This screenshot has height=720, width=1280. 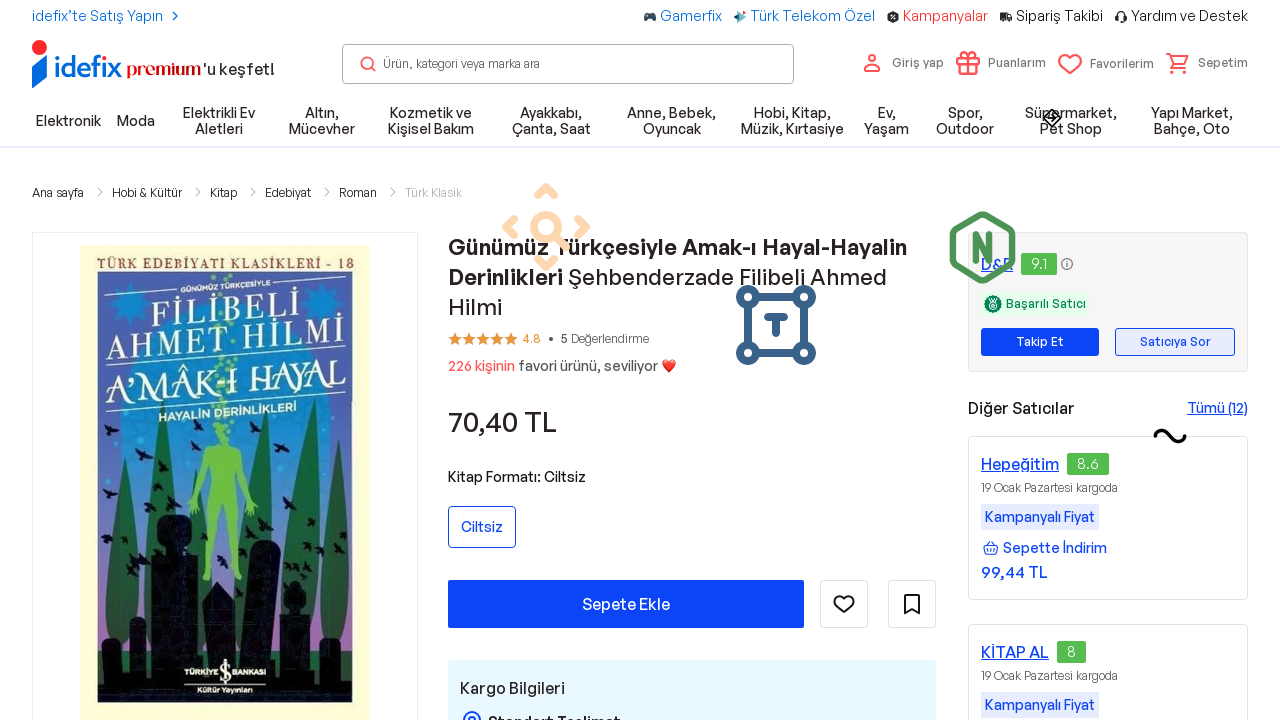 I want to click on pan and zoom controls for map or image viewer, so click(x=546, y=227).